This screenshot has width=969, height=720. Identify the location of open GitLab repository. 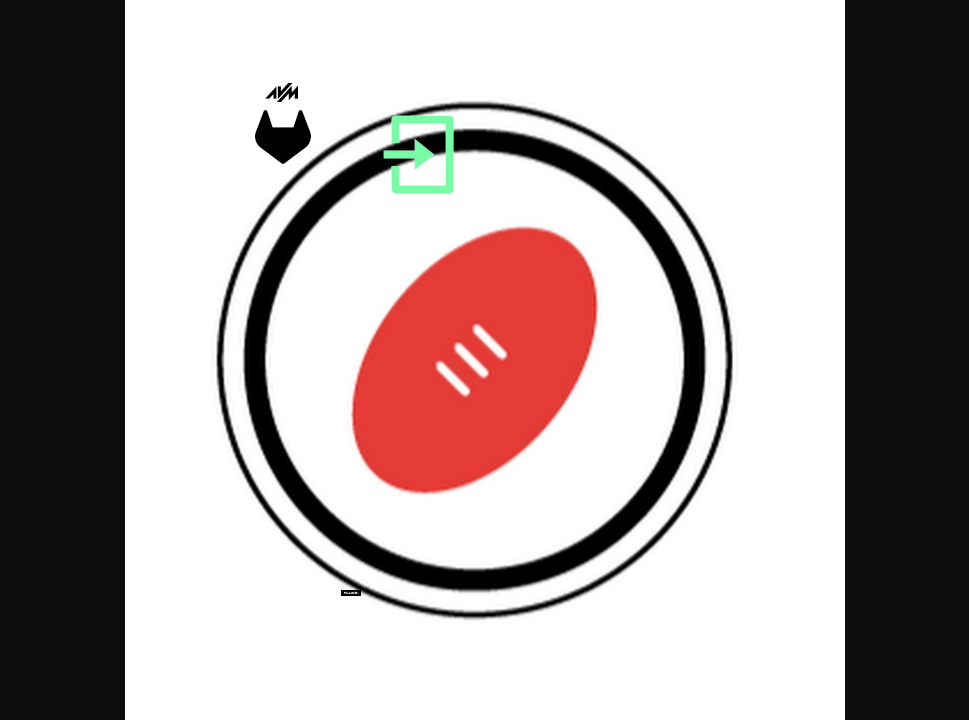
(283, 137).